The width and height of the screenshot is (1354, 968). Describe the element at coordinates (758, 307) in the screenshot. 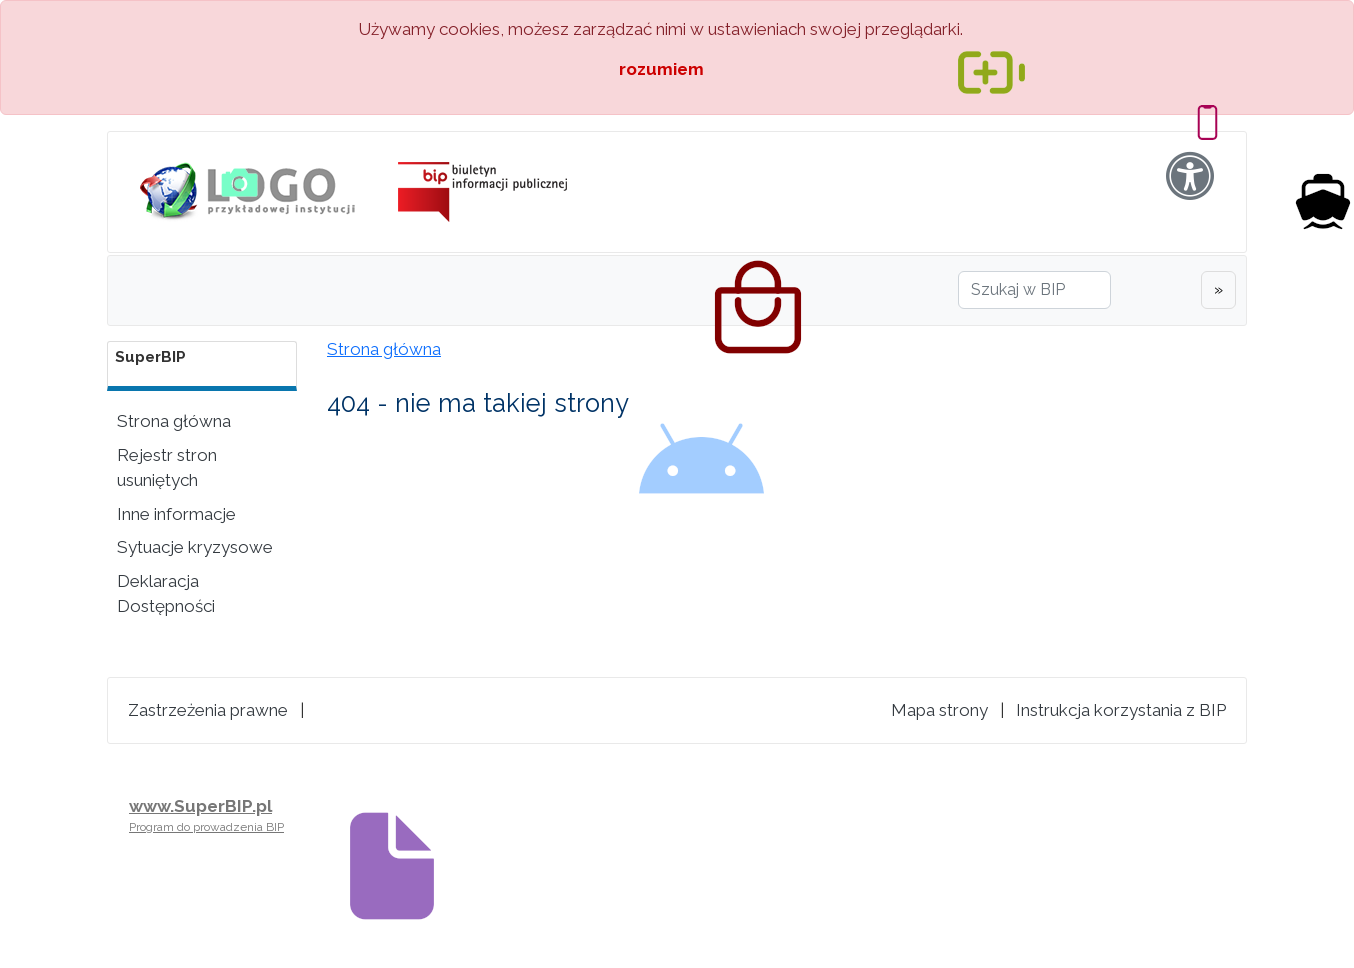

I see `view your shopping bag` at that location.